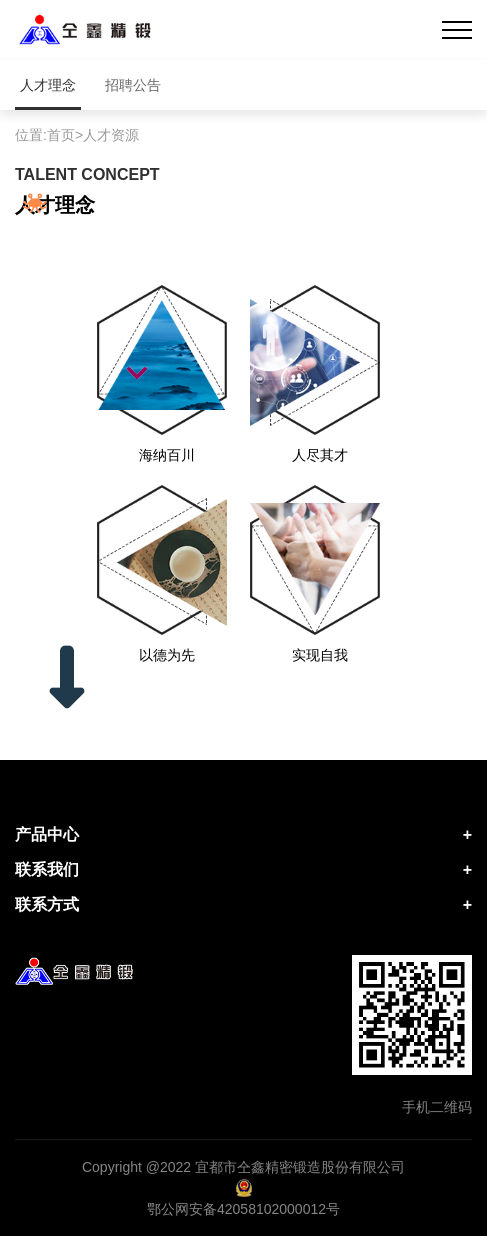 This screenshot has width=487, height=1236. I want to click on represents the flying spaghetti monster or pastafarianism, so click(35, 203).